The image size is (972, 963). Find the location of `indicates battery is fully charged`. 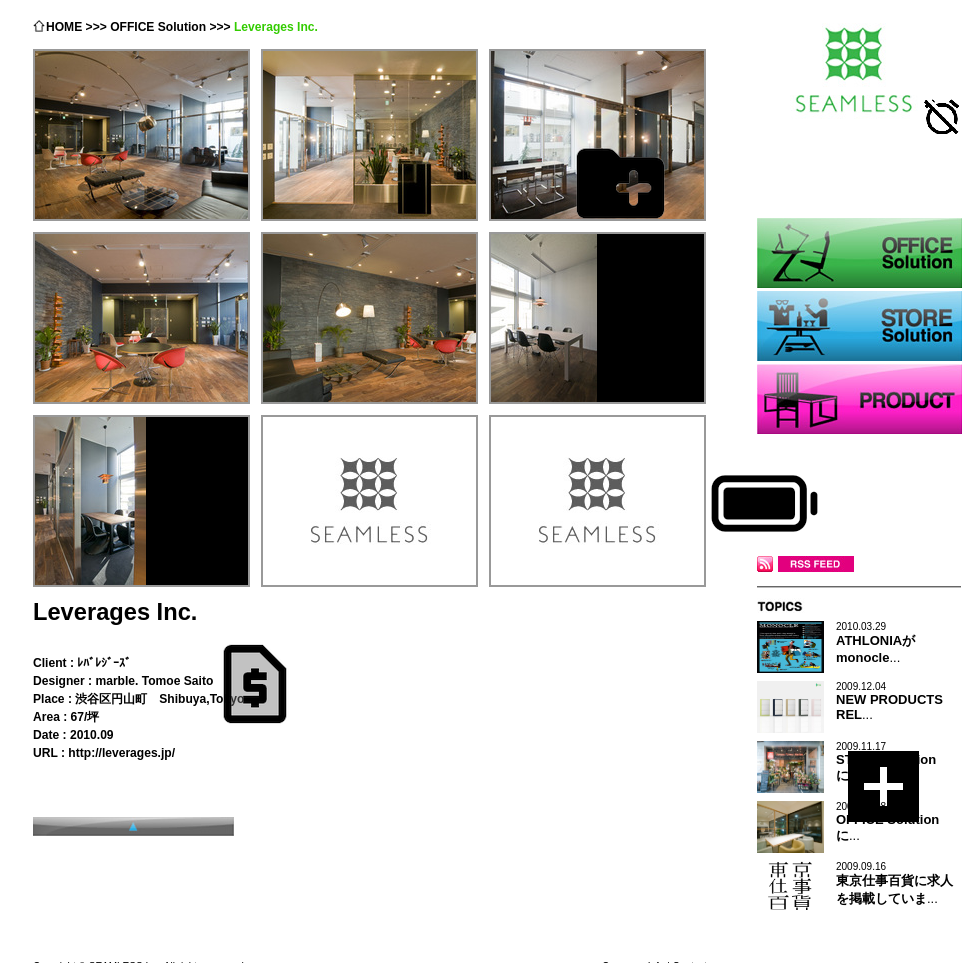

indicates battery is fully charged is located at coordinates (764, 503).